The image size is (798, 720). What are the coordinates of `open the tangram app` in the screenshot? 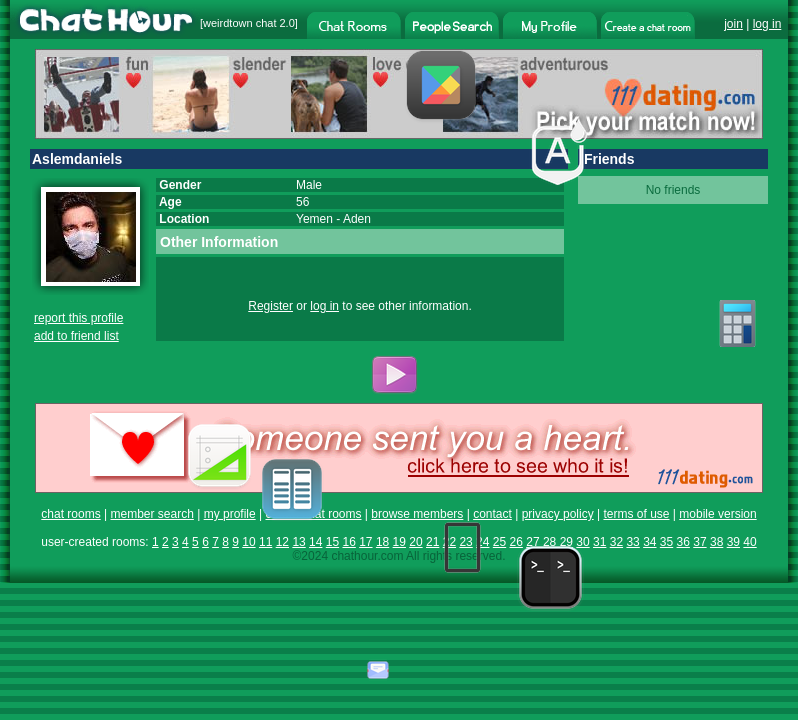 It's located at (441, 85).